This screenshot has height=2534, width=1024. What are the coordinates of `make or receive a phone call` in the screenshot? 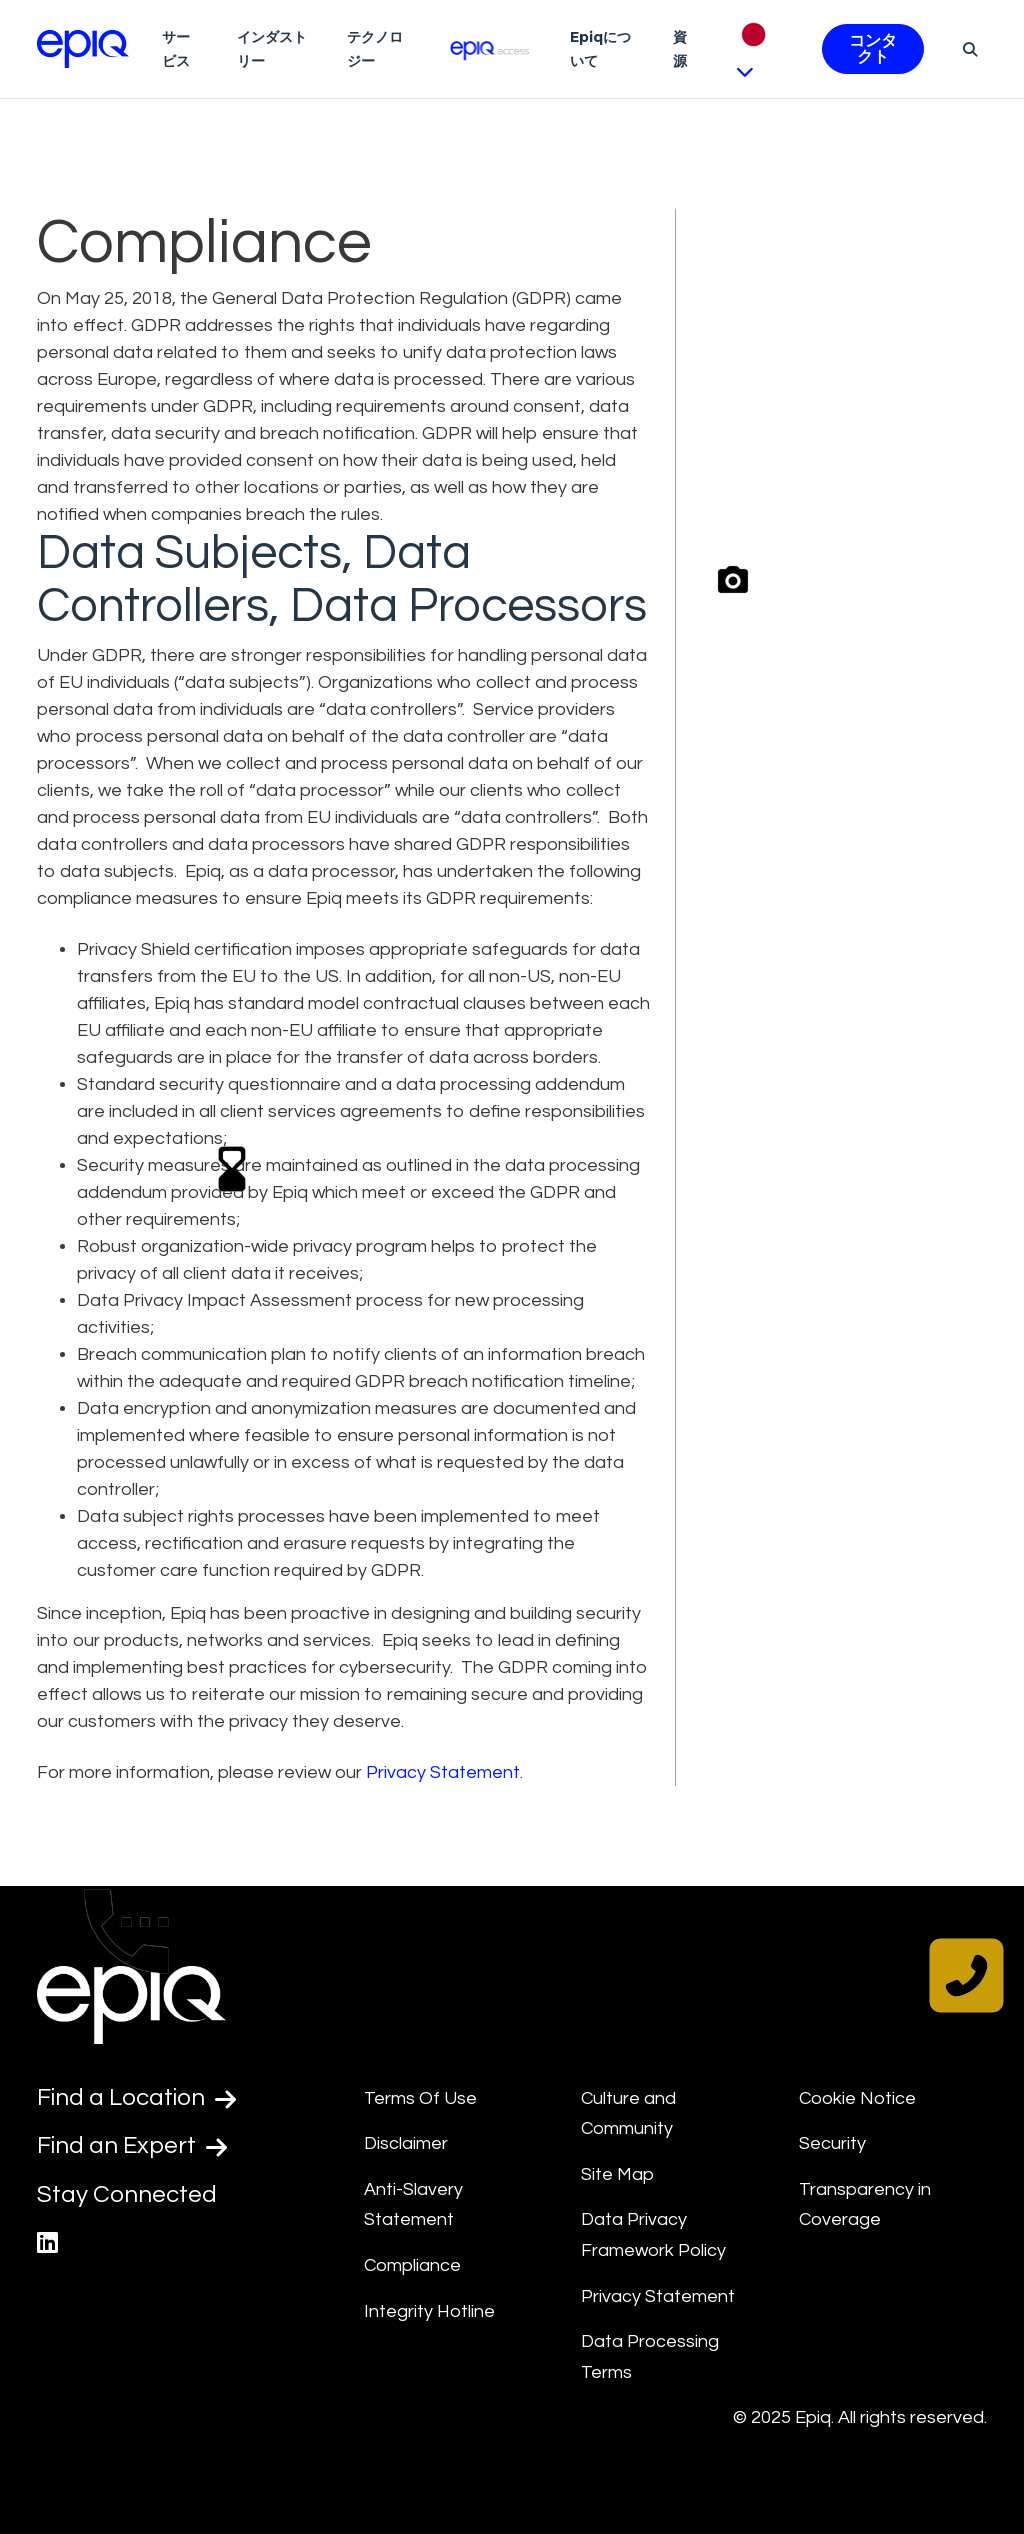 It's located at (966, 1975).